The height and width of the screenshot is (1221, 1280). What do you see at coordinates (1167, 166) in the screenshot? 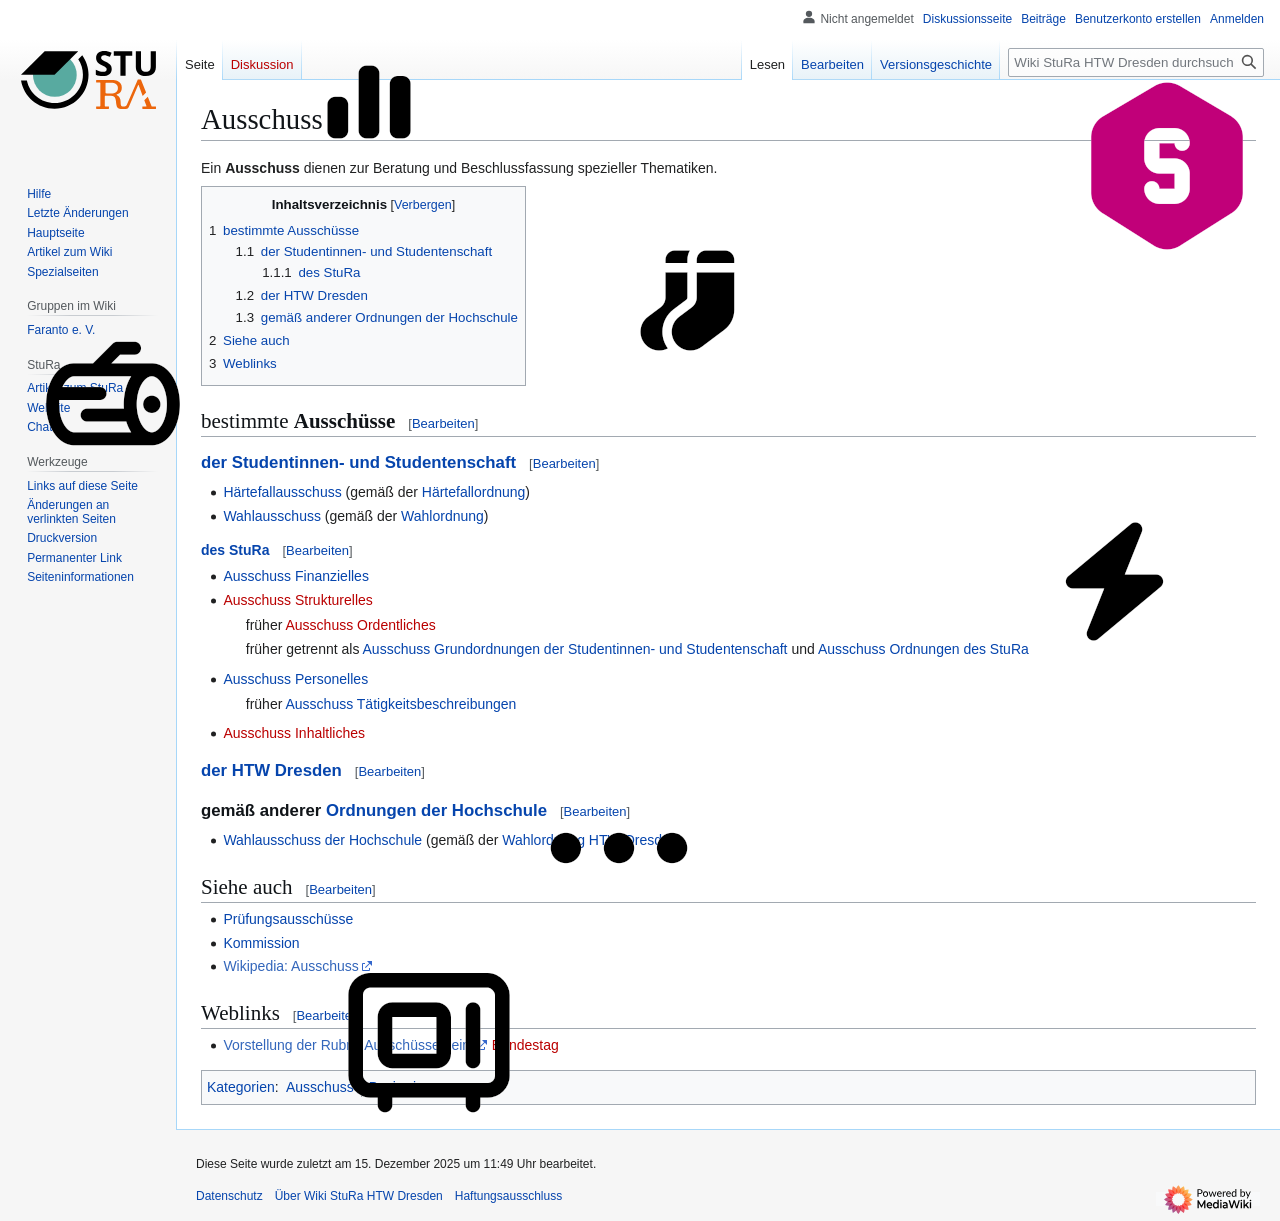
I see `indicates a service or feature starting with "S"` at bounding box center [1167, 166].